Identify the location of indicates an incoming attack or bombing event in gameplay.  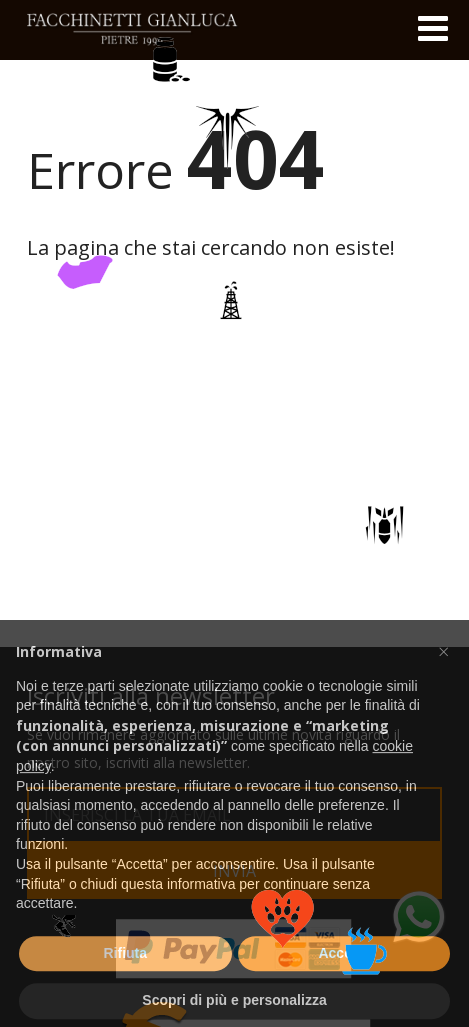
(384, 525).